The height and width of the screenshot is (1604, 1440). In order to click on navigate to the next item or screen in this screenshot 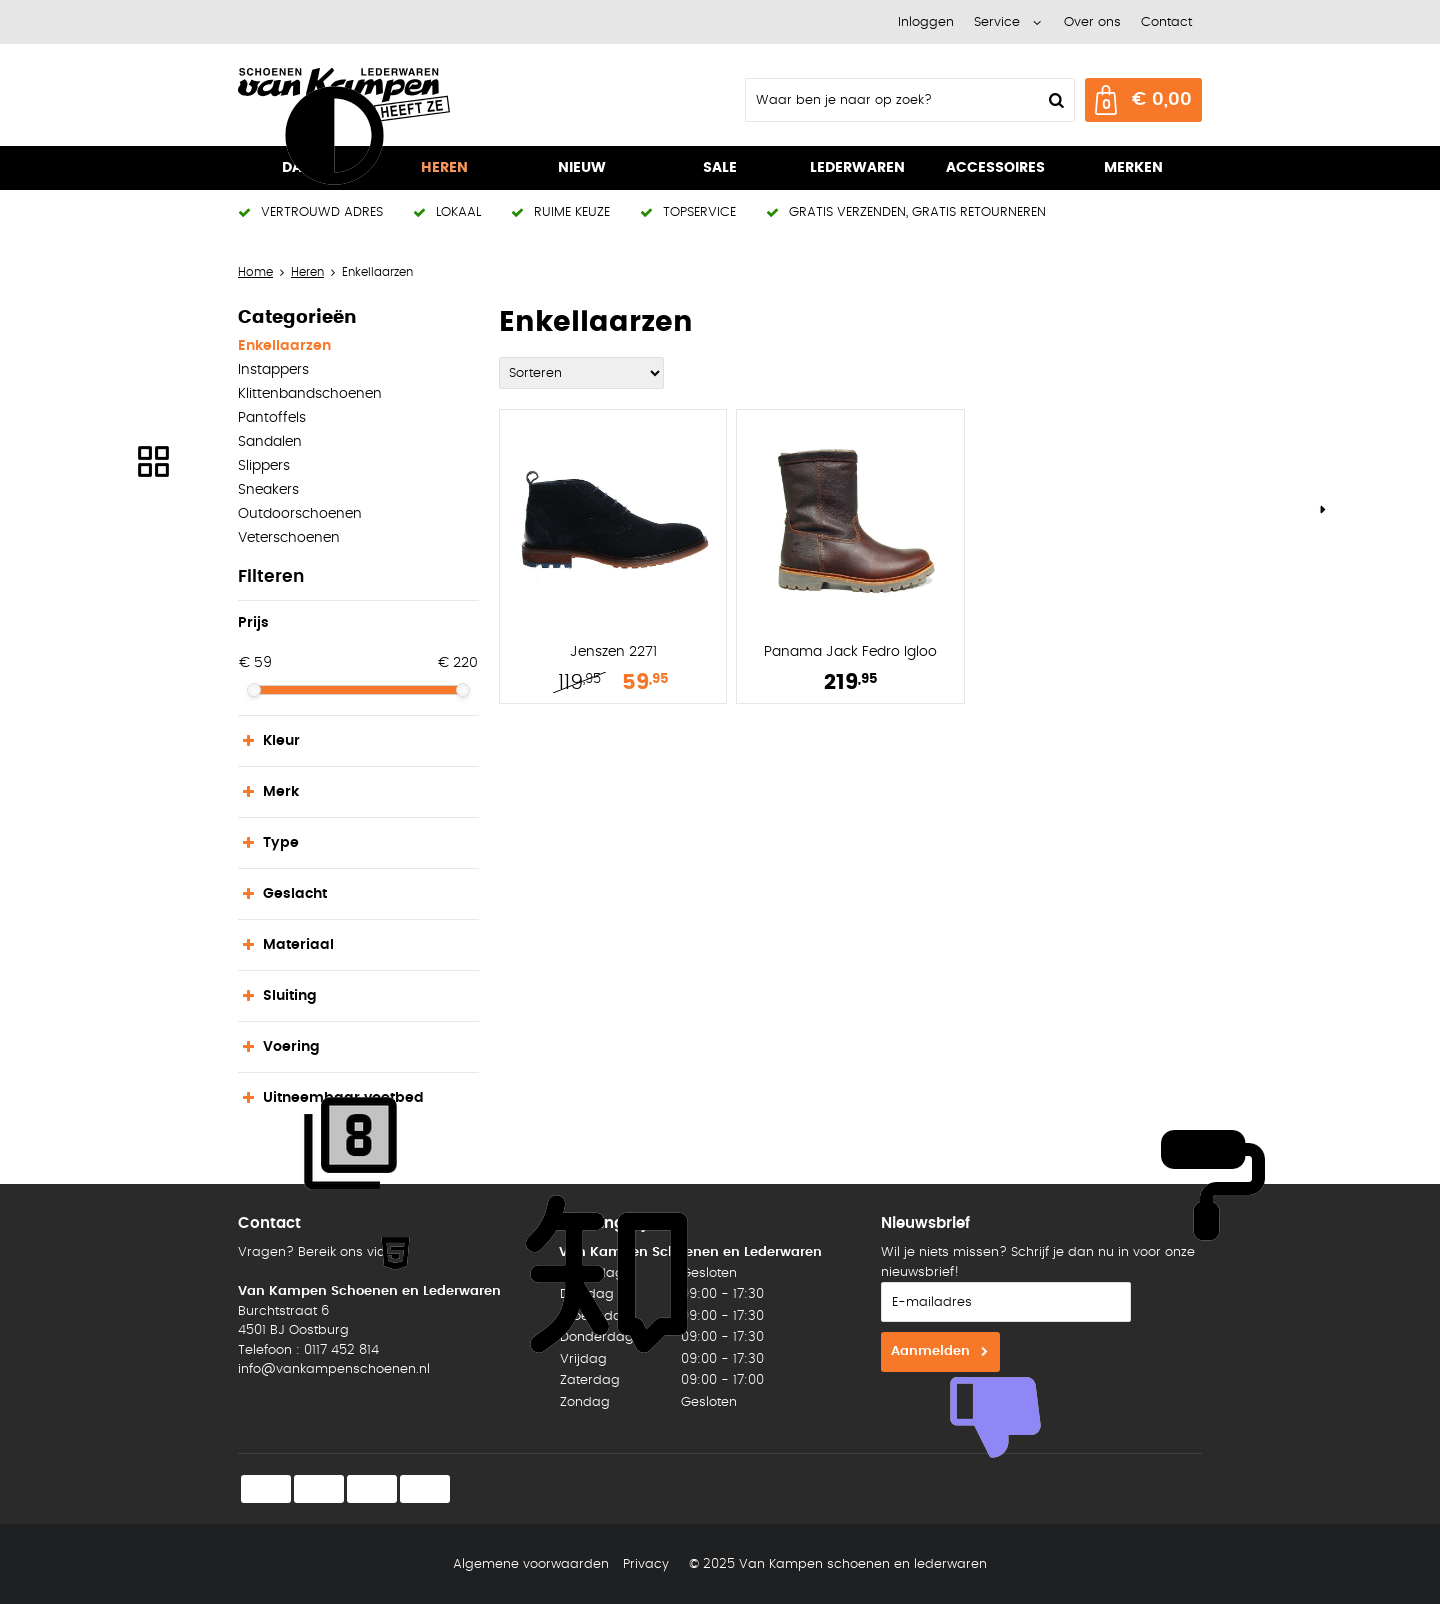, I will do `click(1322, 509)`.